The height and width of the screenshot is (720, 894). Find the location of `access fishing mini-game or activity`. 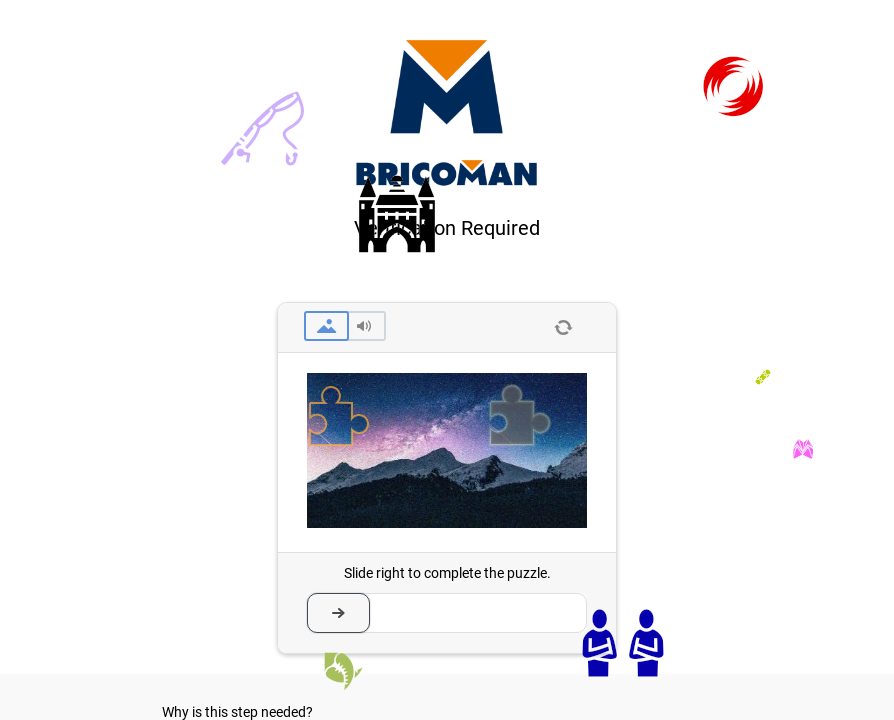

access fishing mini-game or activity is located at coordinates (262, 128).